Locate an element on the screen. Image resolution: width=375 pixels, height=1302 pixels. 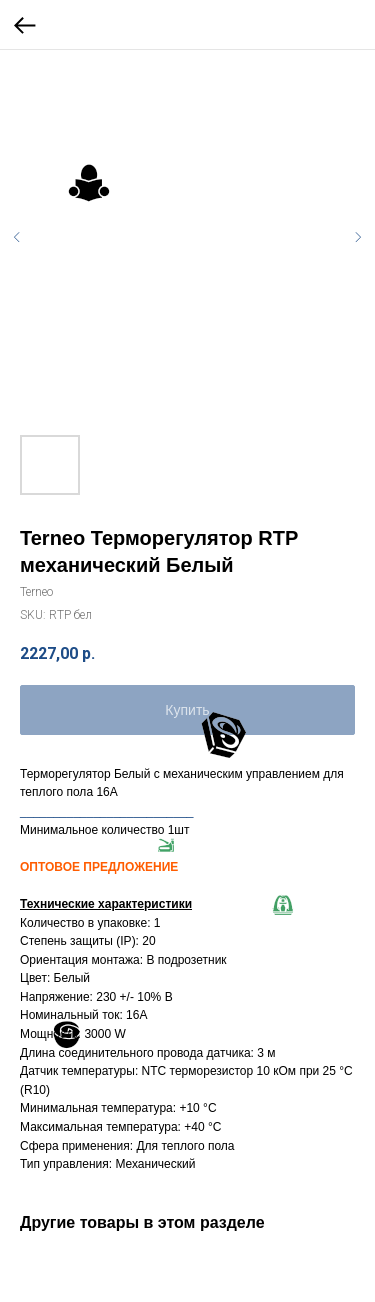
open reading mode or e-reader is located at coordinates (89, 183).